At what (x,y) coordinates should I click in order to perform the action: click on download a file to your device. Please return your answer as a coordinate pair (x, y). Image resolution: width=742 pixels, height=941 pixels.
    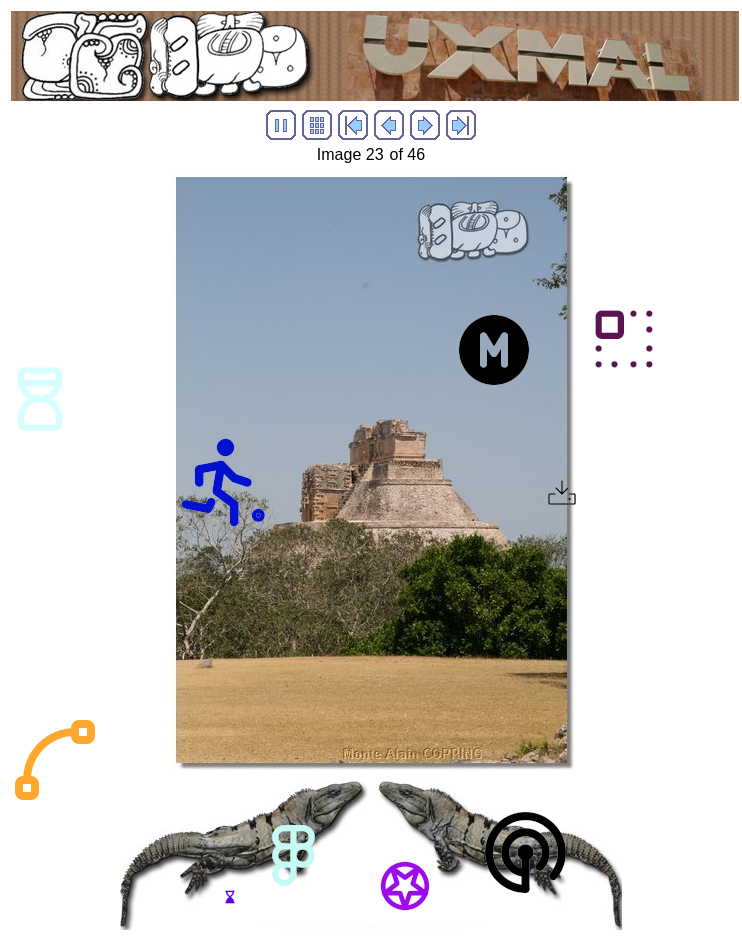
    Looking at the image, I should click on (562, 494).